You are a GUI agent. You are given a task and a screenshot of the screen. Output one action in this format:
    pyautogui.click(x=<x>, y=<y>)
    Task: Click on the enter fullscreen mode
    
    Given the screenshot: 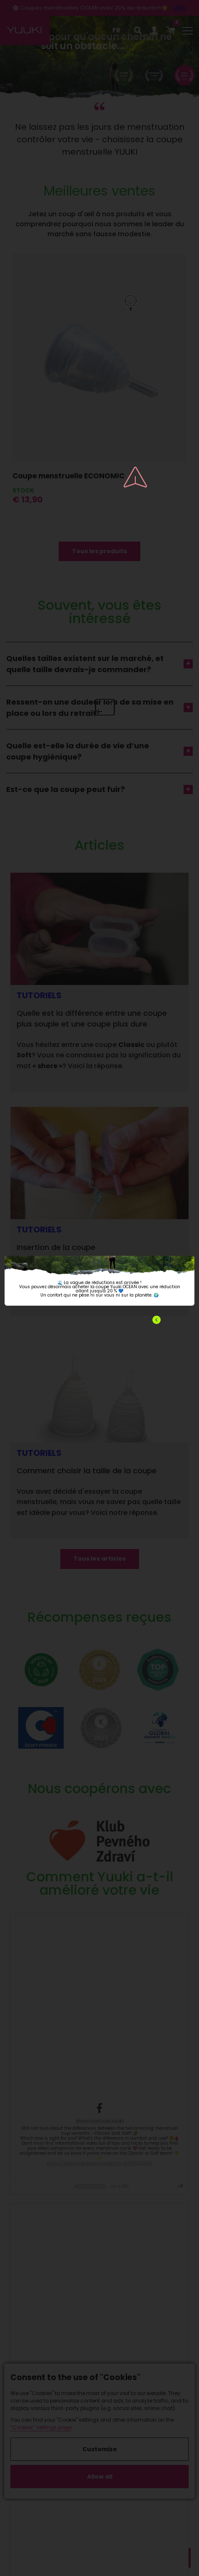 What is the action you would take?
    pyautogui.click(x=105, y=707)
    